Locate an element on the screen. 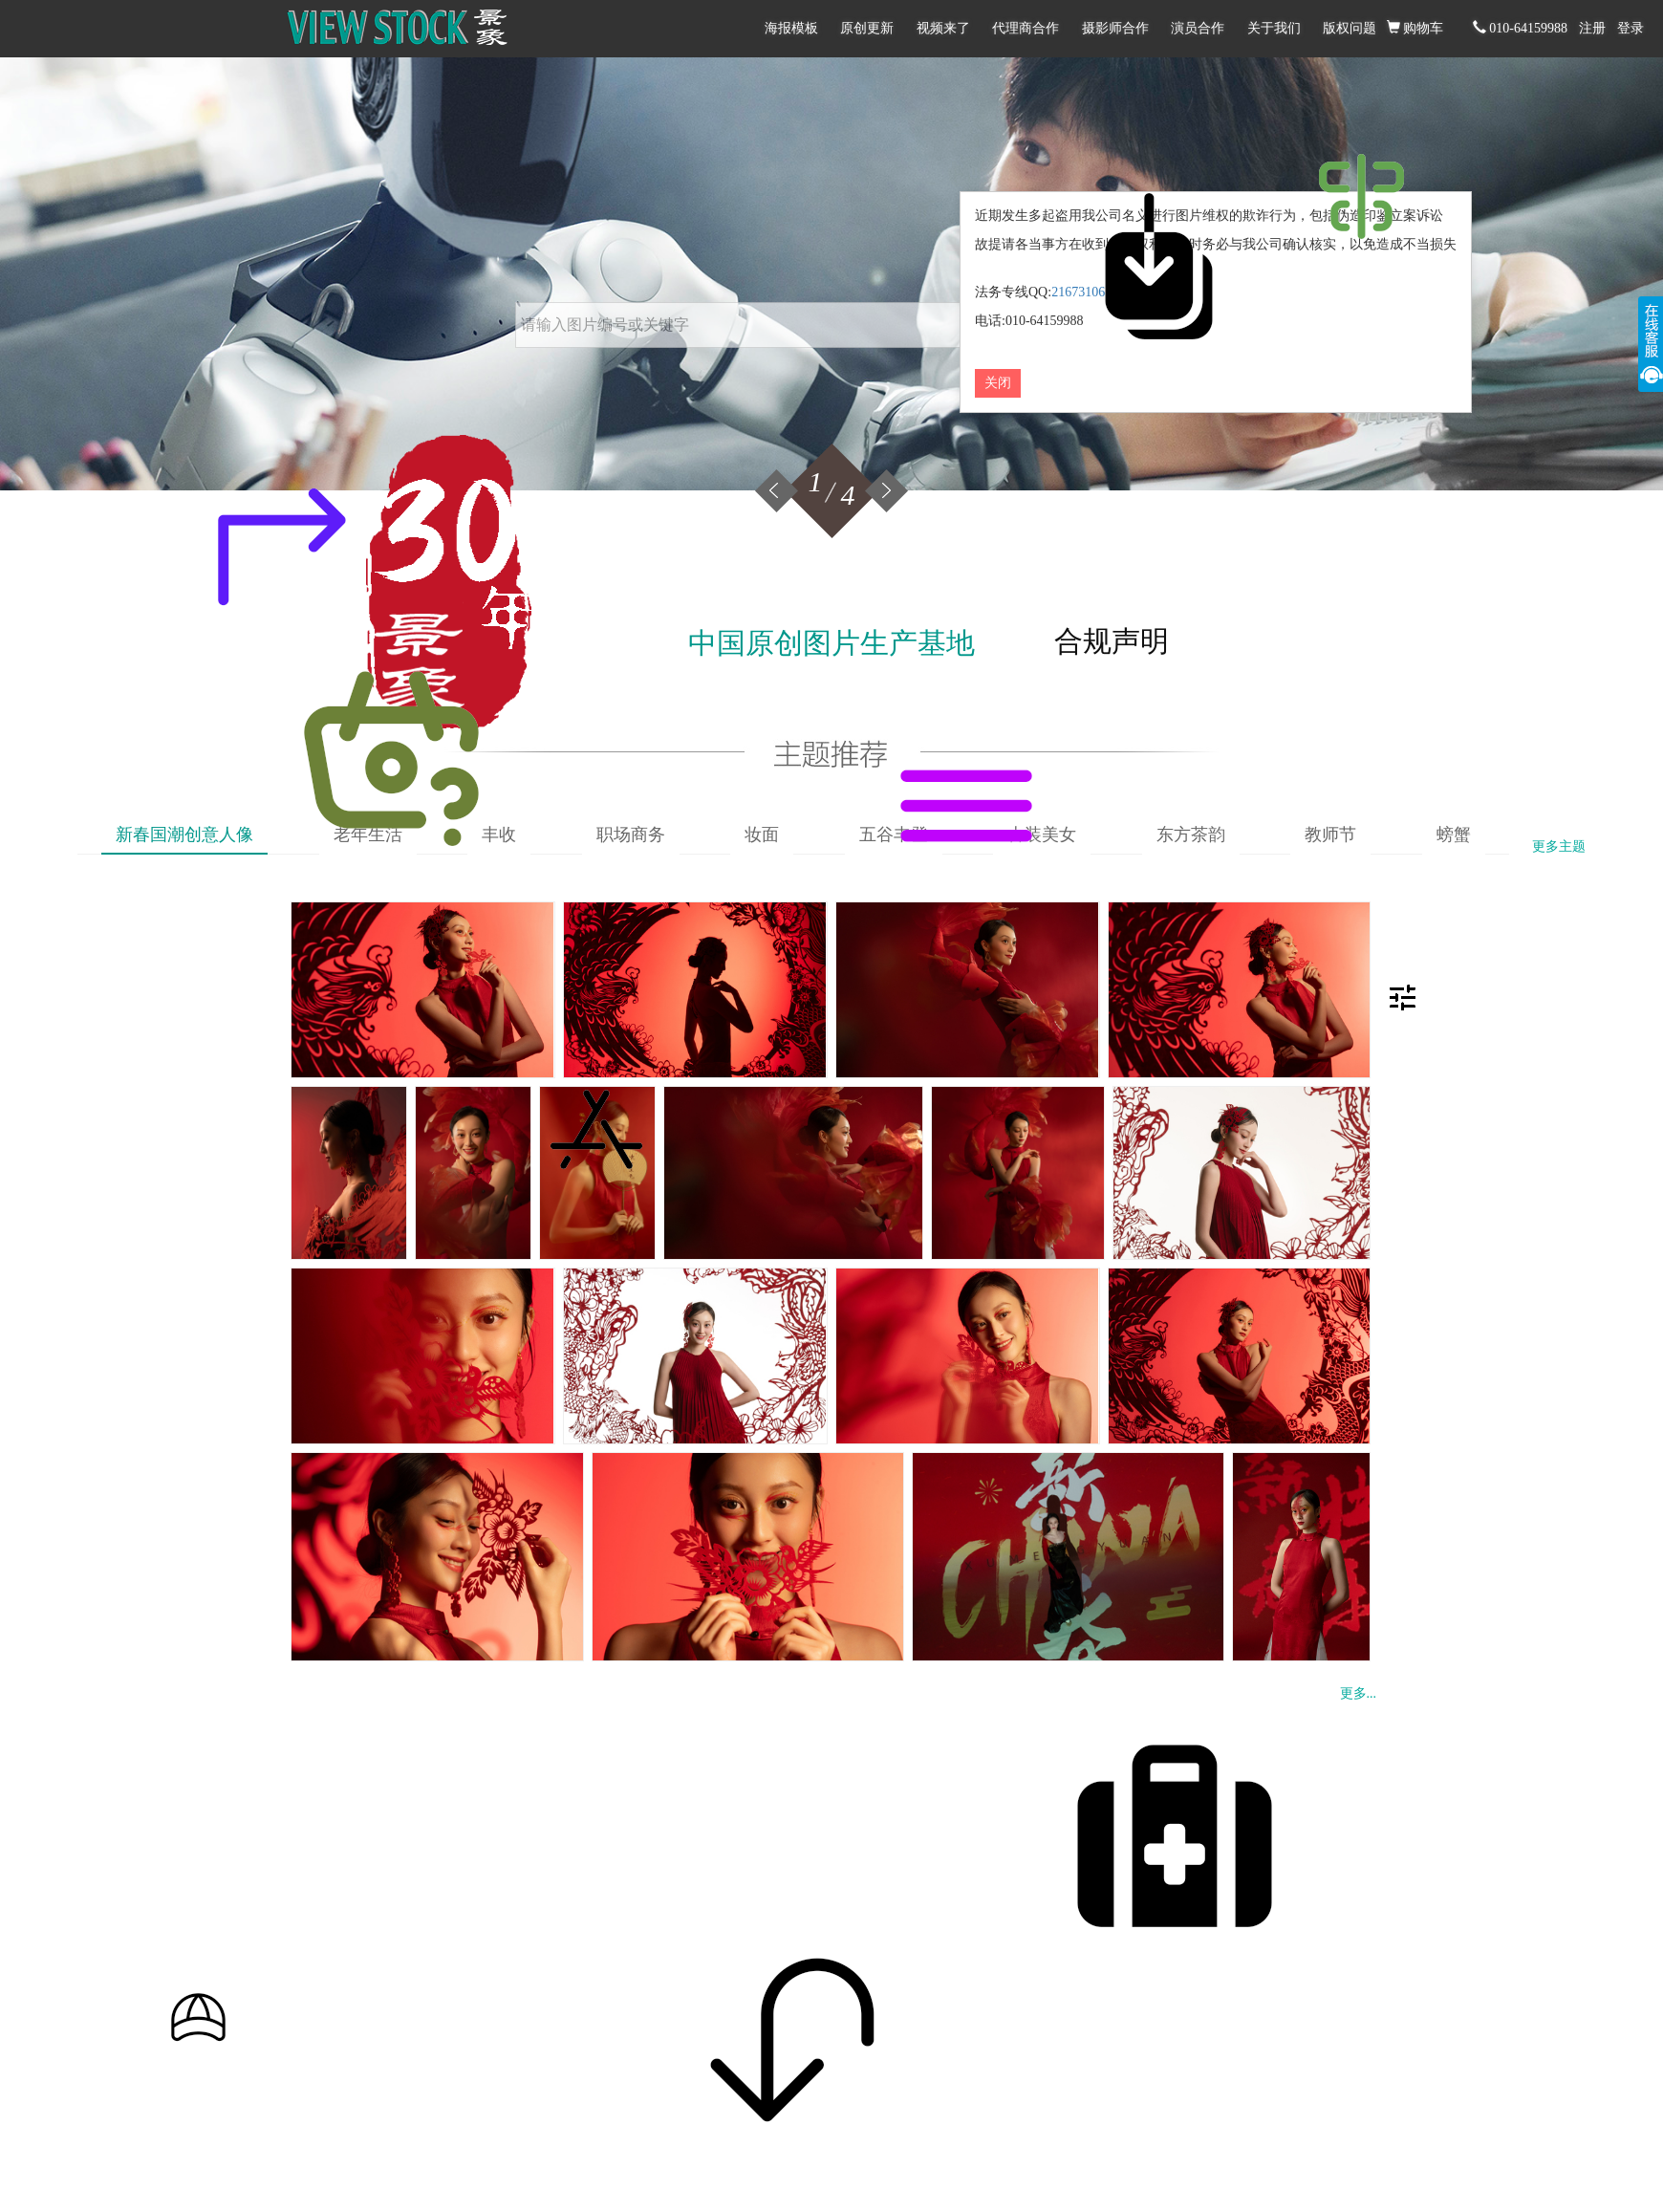  browse hats or headwear category is located at coordinates (198, 2020).